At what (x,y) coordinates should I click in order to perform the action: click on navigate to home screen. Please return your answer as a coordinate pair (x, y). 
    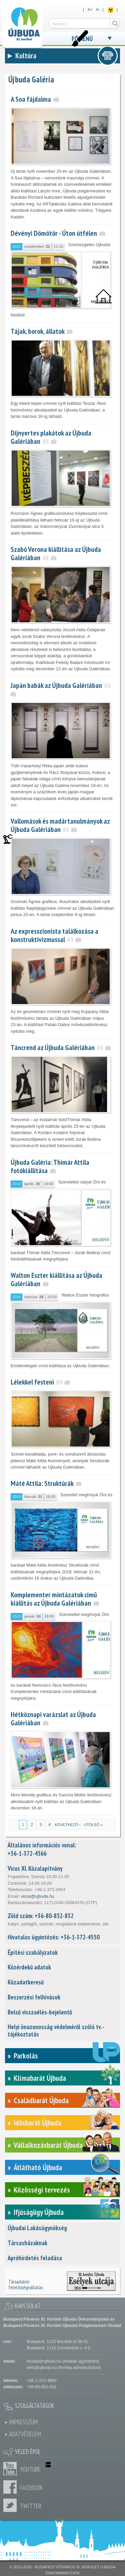
    Looking at the image, I should click on (103, 296).